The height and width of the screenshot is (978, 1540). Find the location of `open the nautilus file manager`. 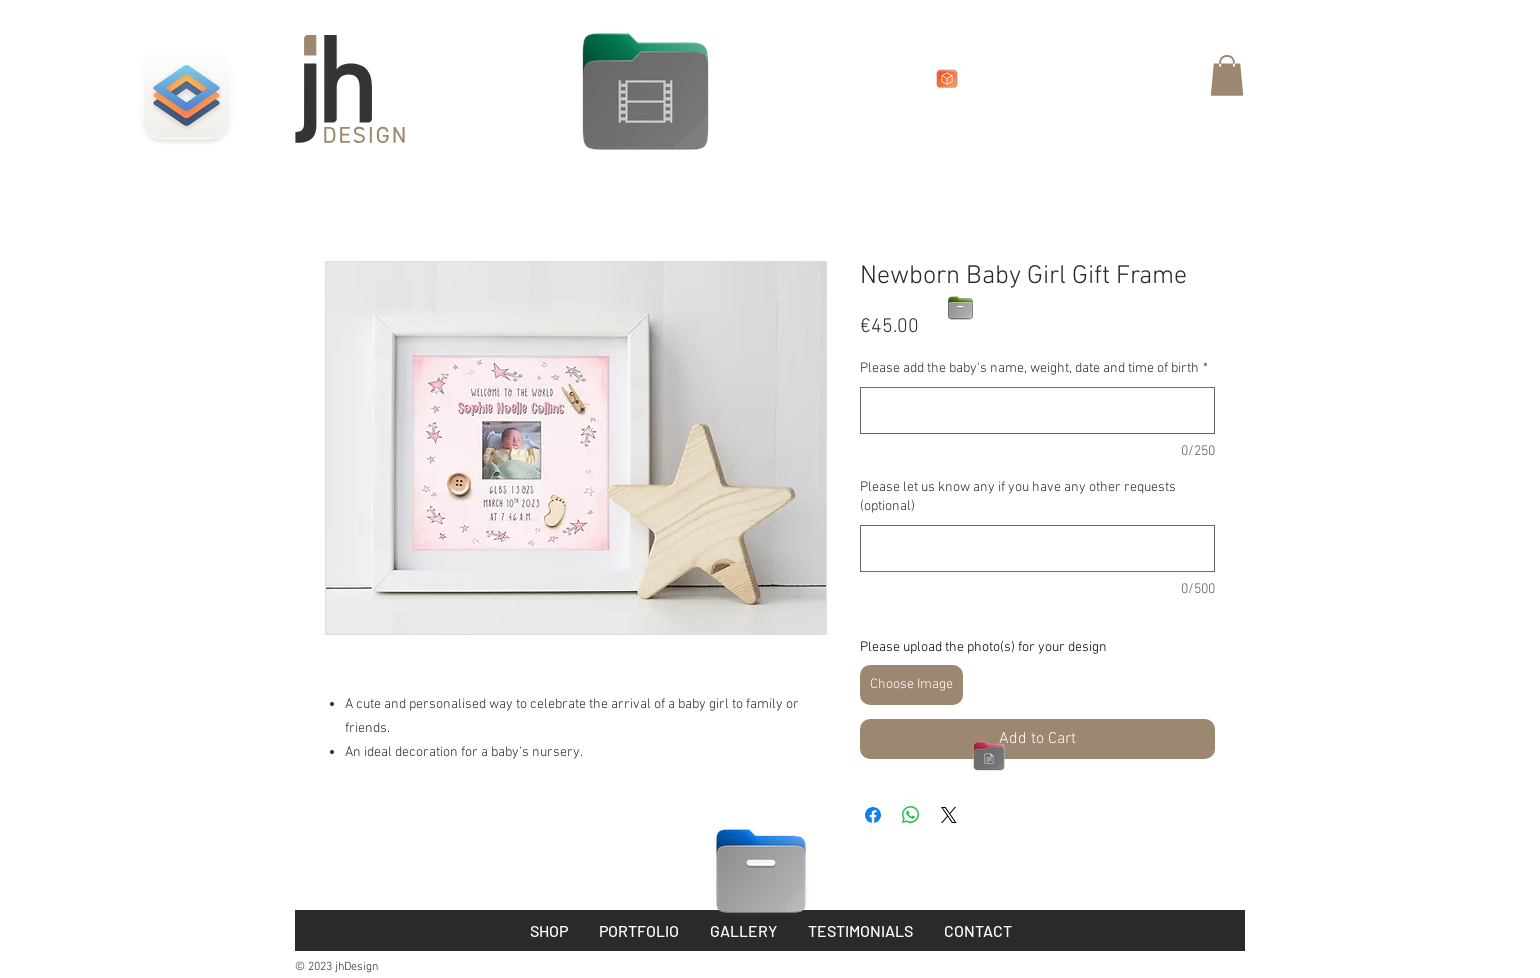

open the nautilus file manager is located at coordinates (761, 871).